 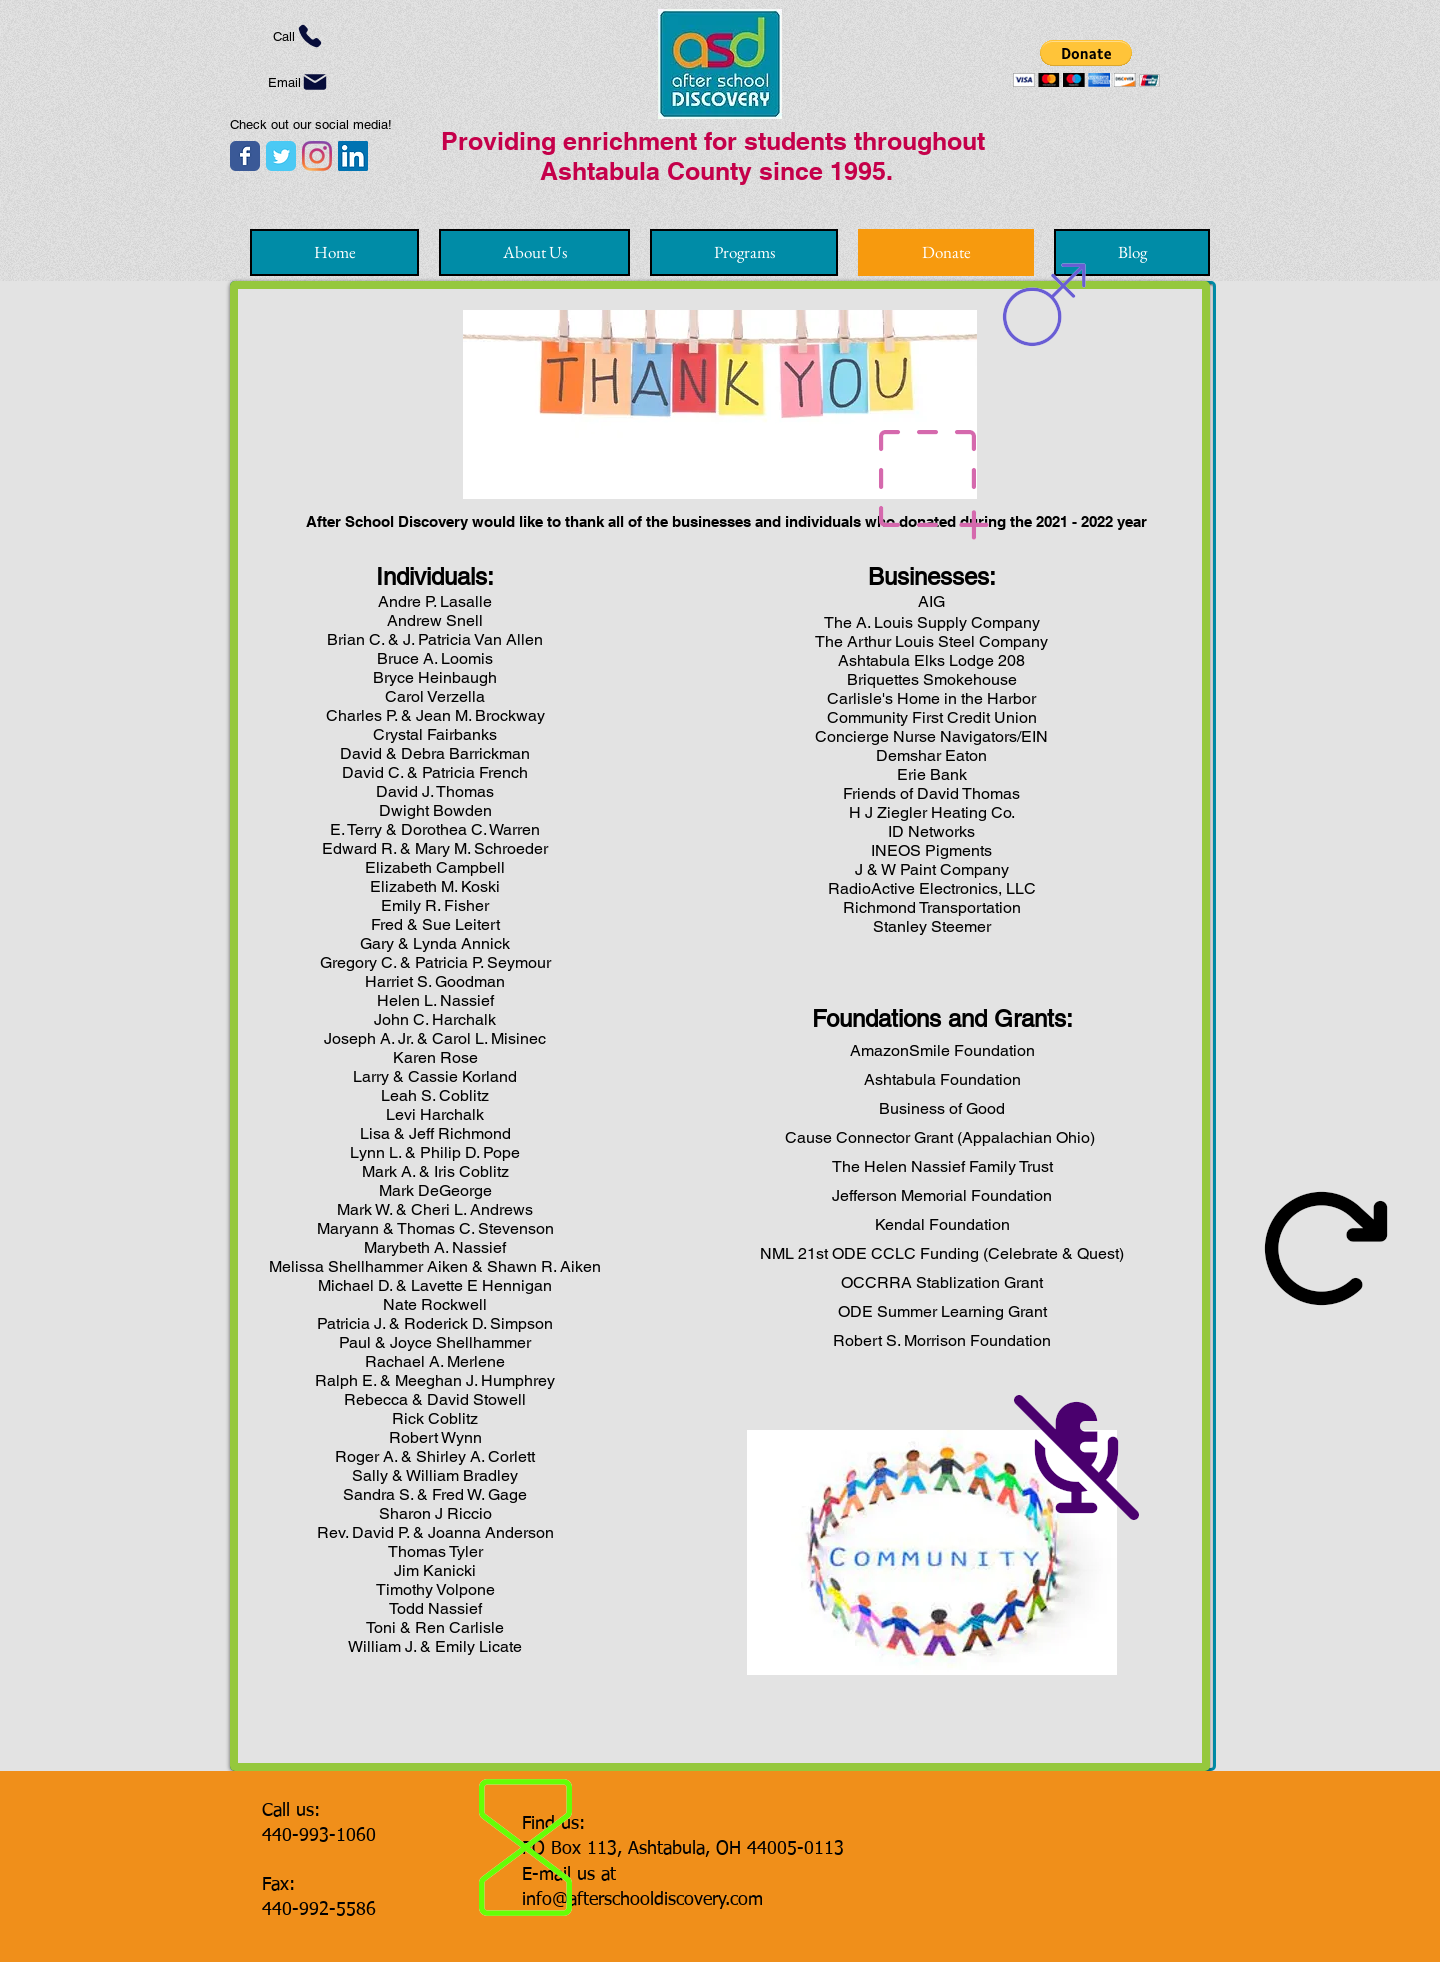 I want to click on refresh or reload content, so click(x=1321, y=1248).